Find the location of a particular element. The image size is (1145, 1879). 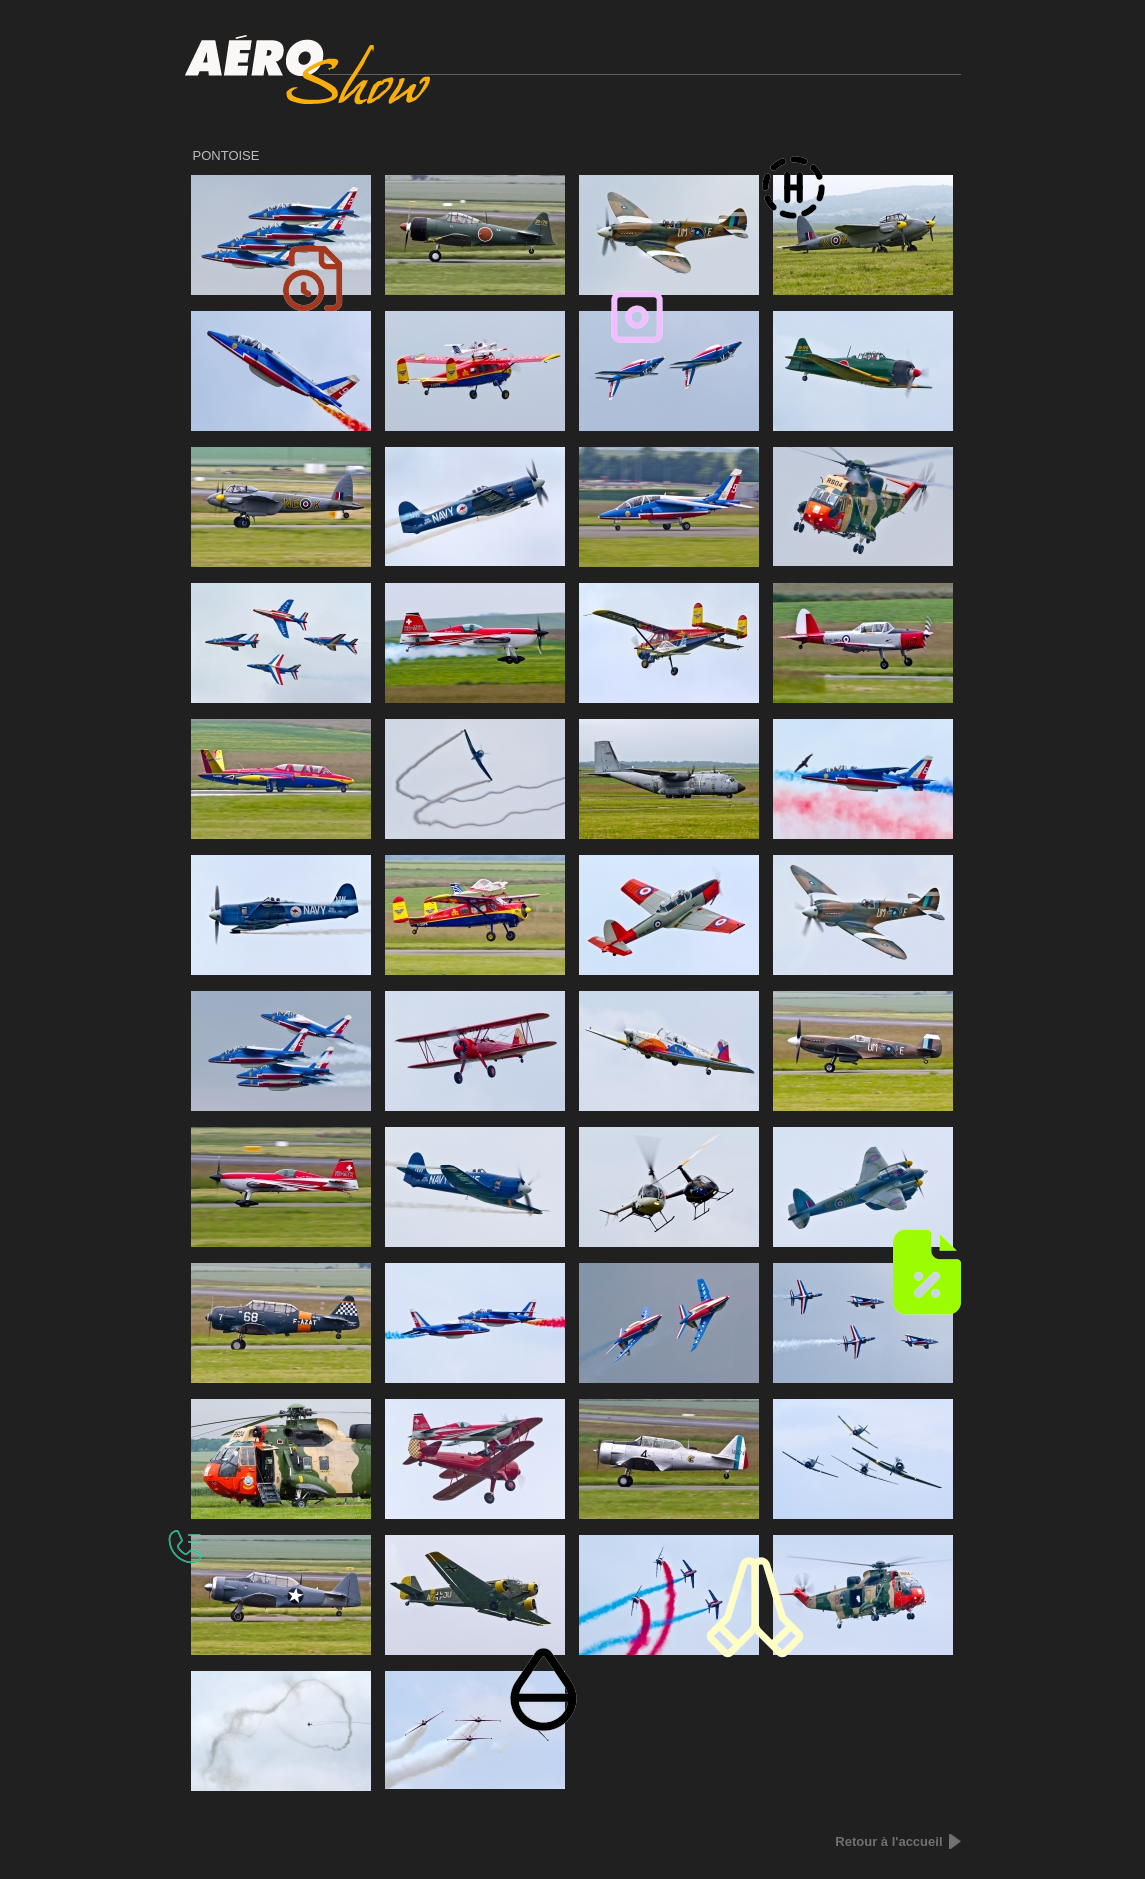

view document with percentage or discount details is located at coordinates (927, 1272).